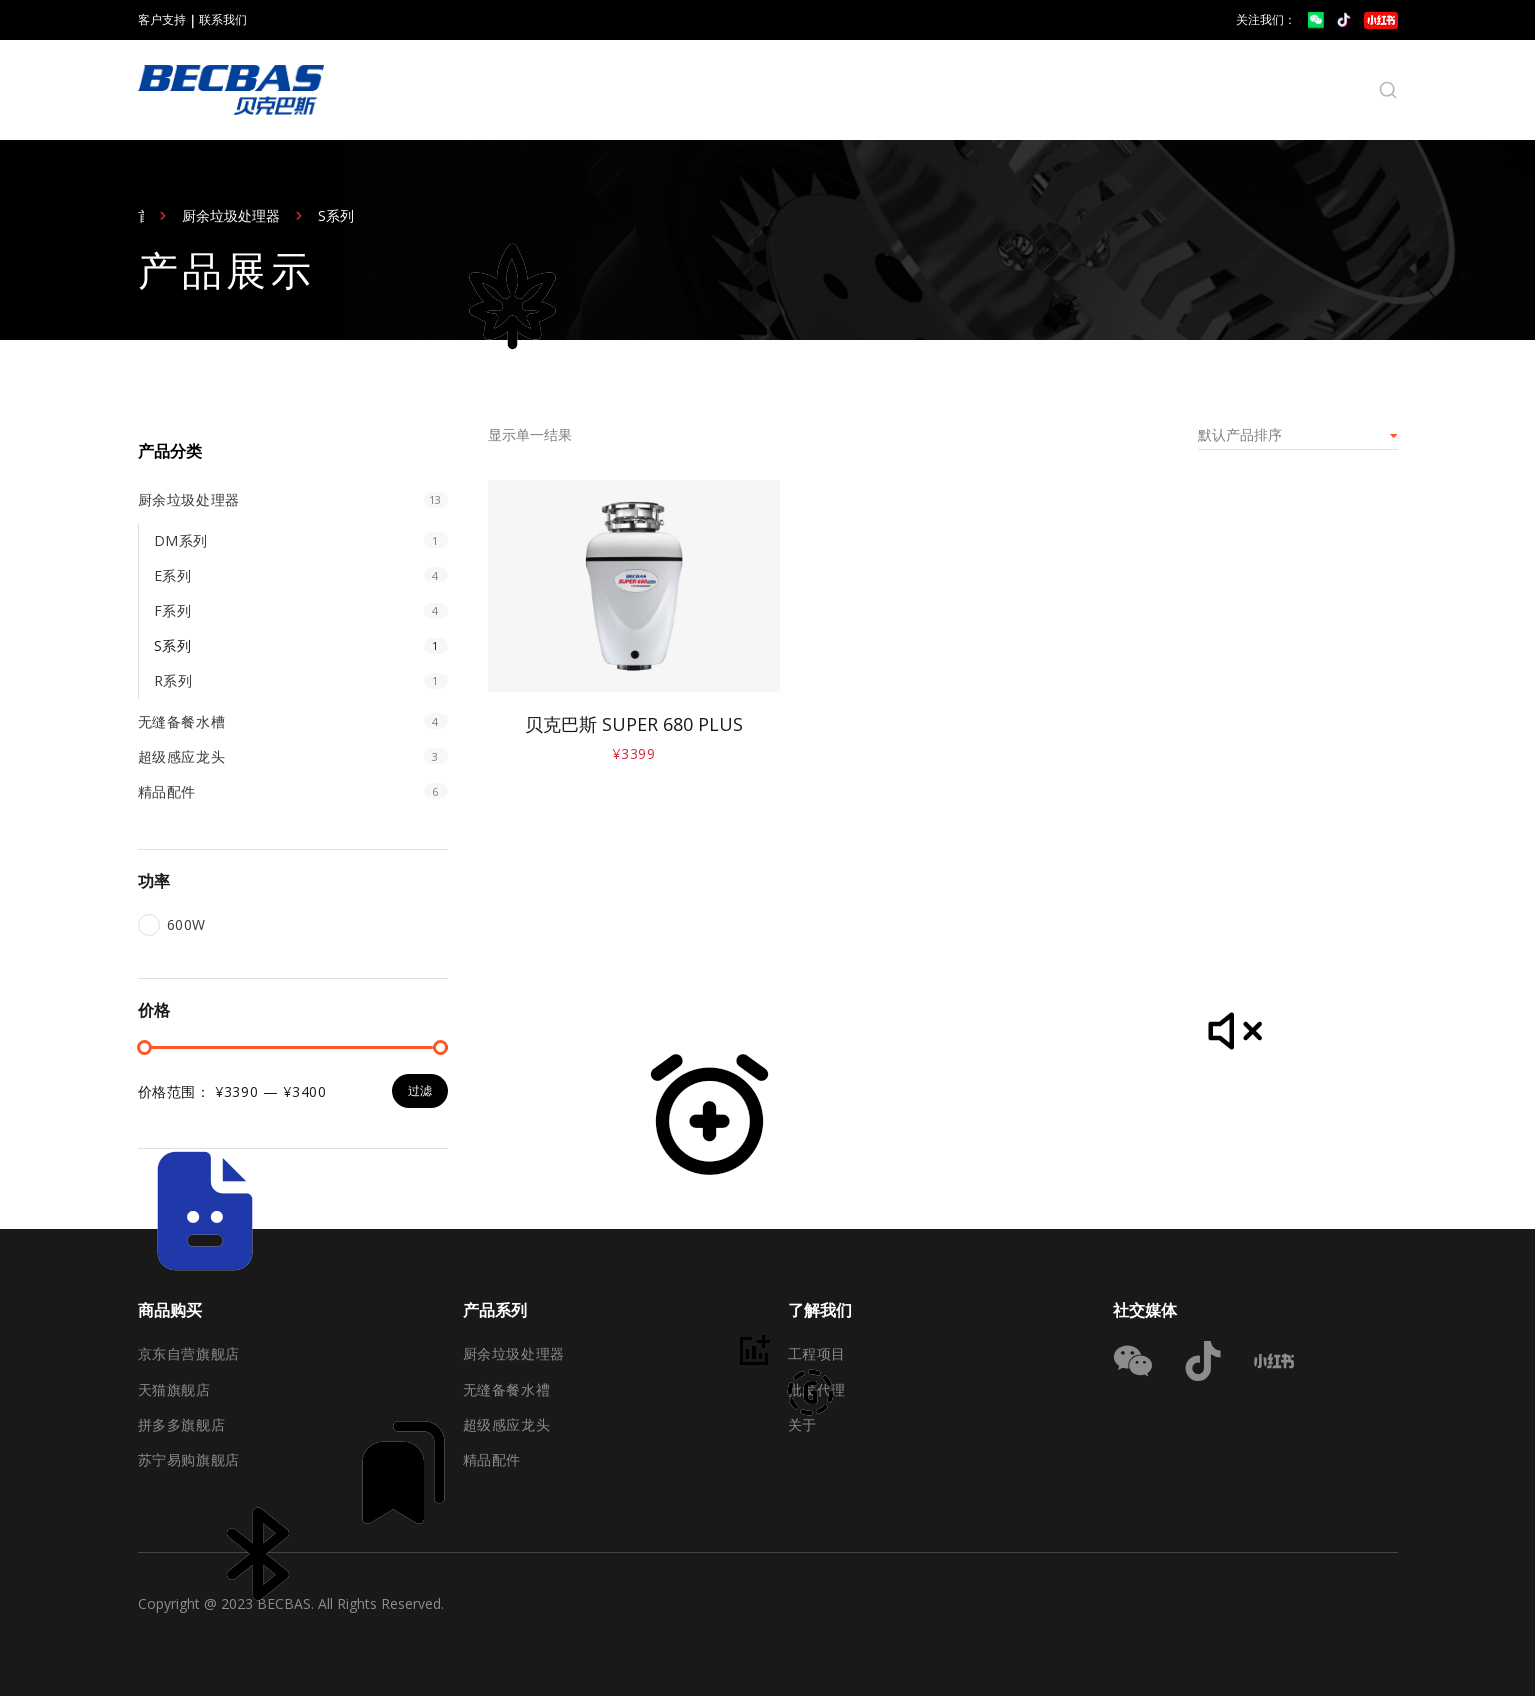 This screenshot has height=1696, width=1535. I want to click on mute audio or sound, so click(1234, 1031).